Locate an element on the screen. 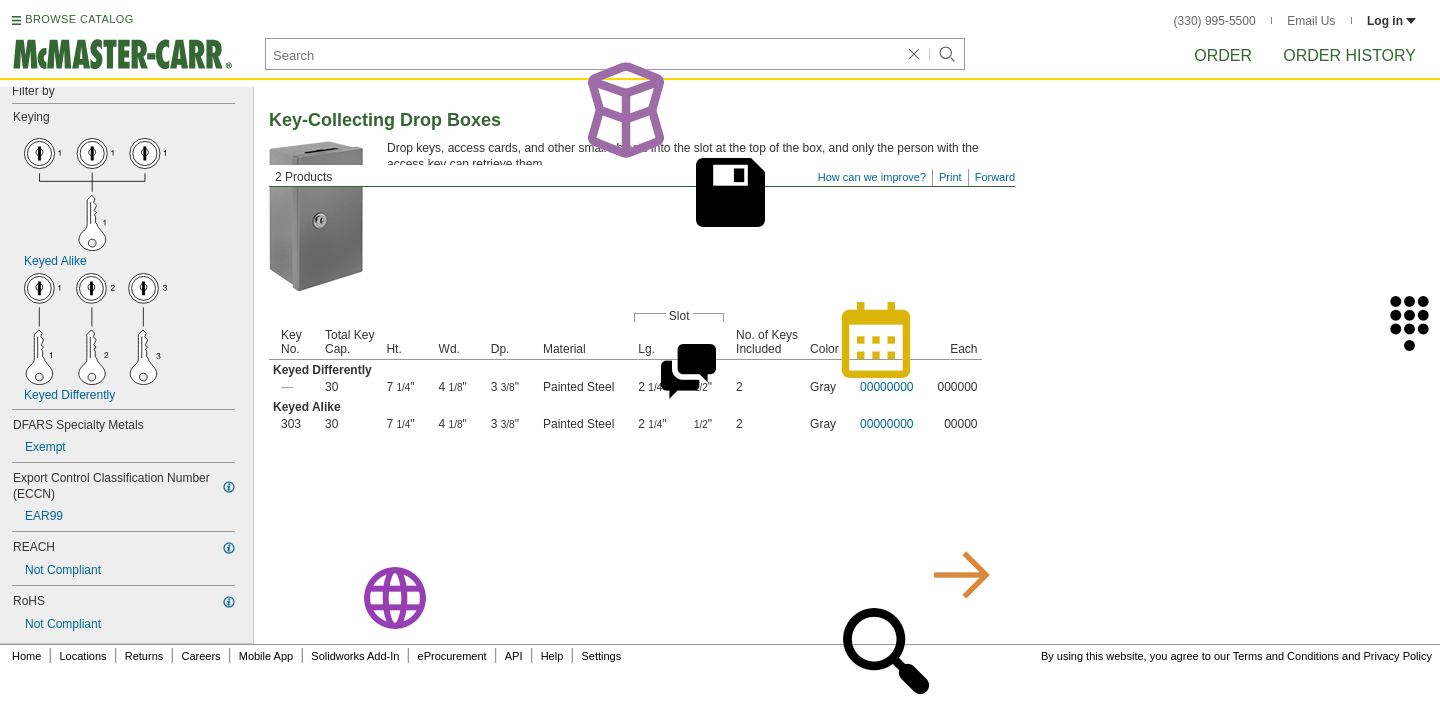  search for content or items is located at coordinates (887, 652).